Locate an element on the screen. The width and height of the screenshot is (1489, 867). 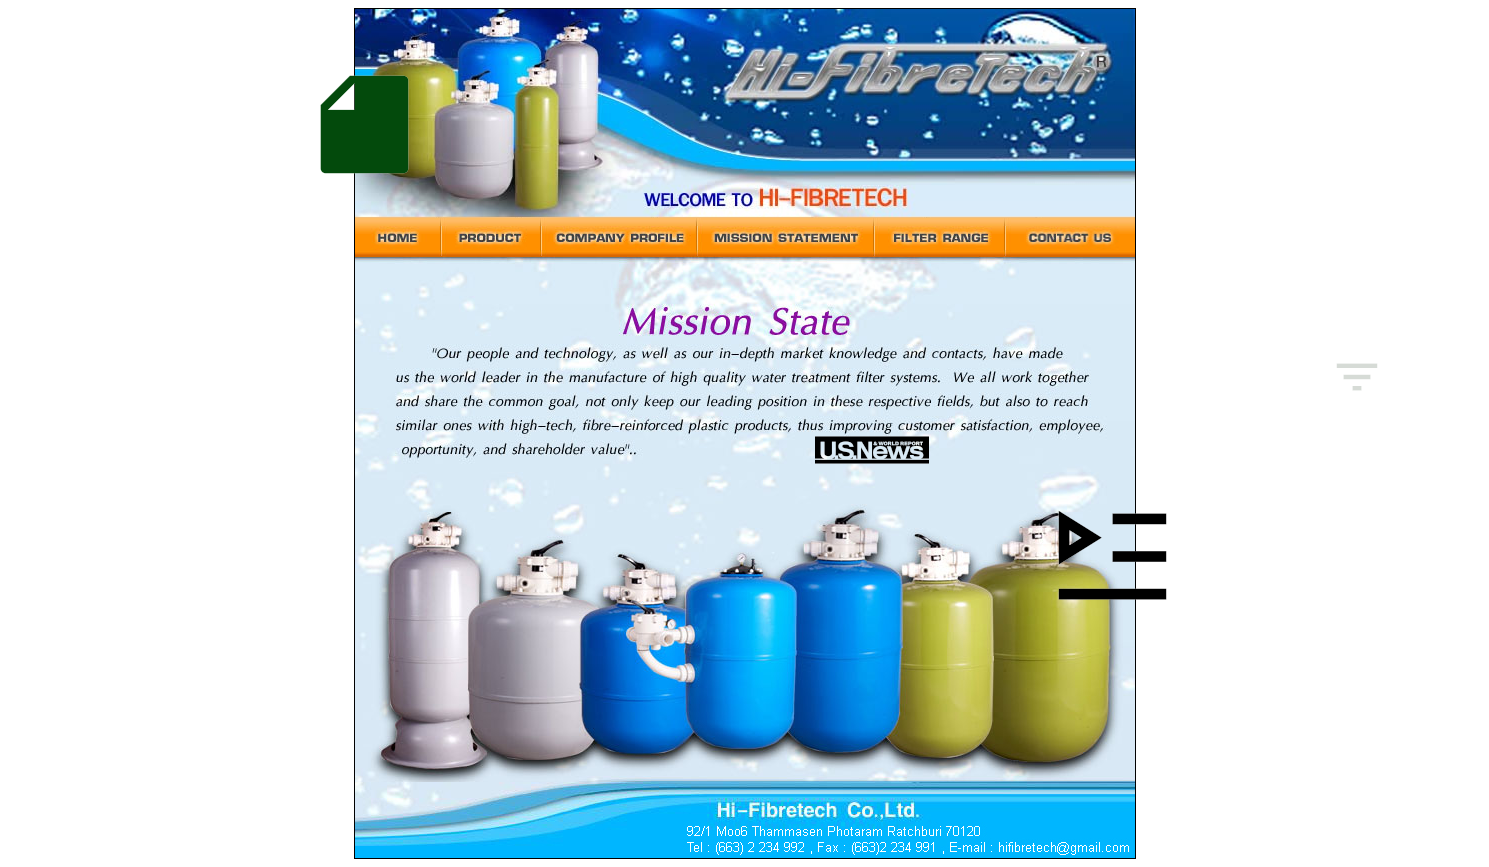
view or open a document is located at coordinates (364, 124).